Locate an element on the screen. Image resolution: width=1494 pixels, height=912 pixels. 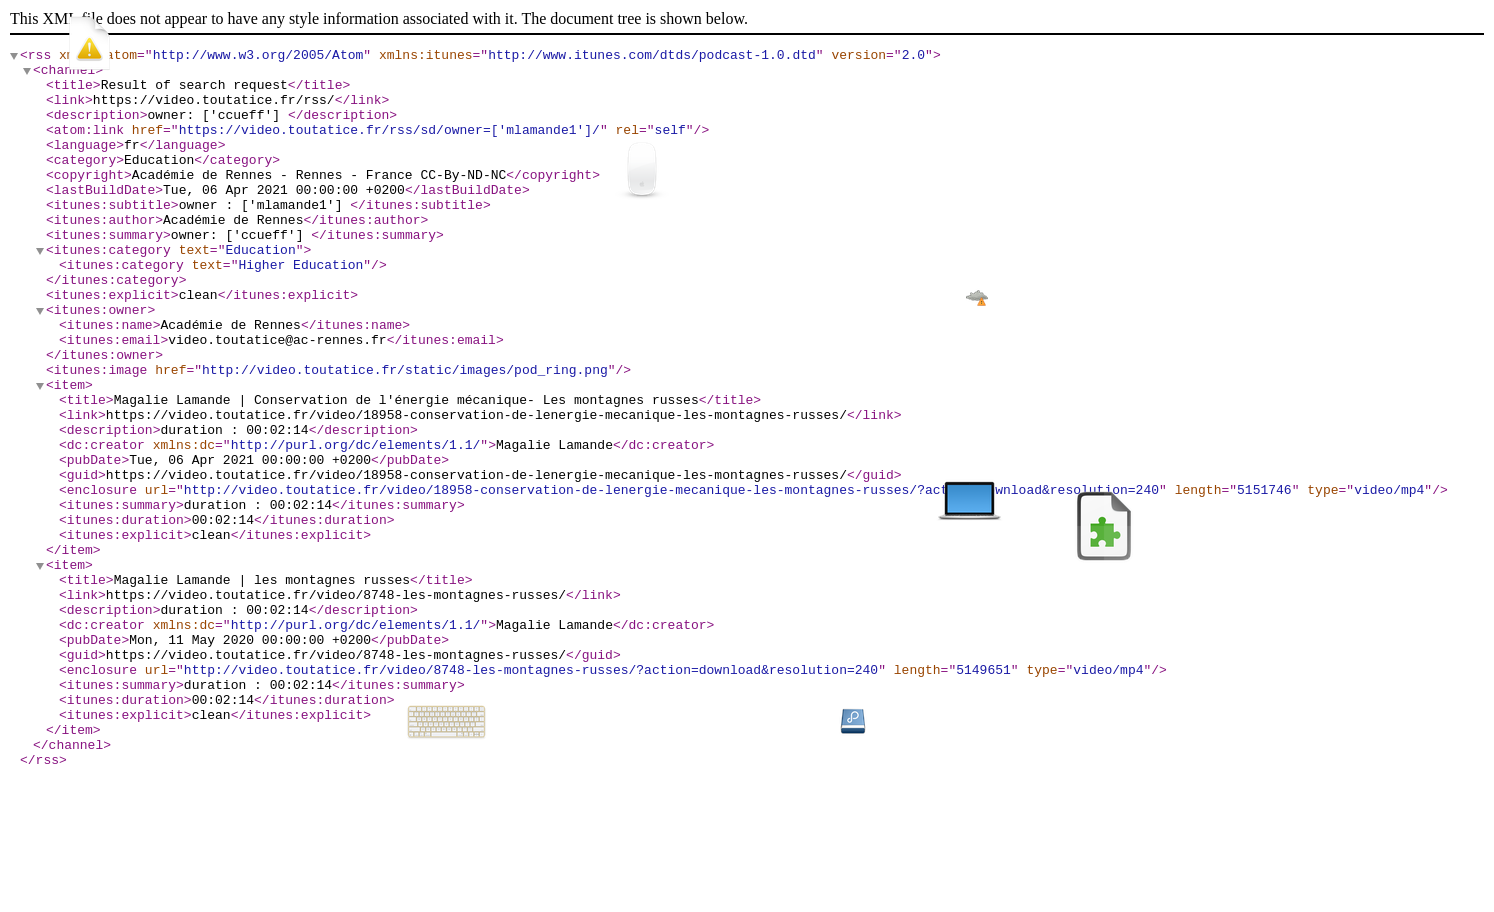
indicates severe weather warning in your area is located at coordinates (977, 297).